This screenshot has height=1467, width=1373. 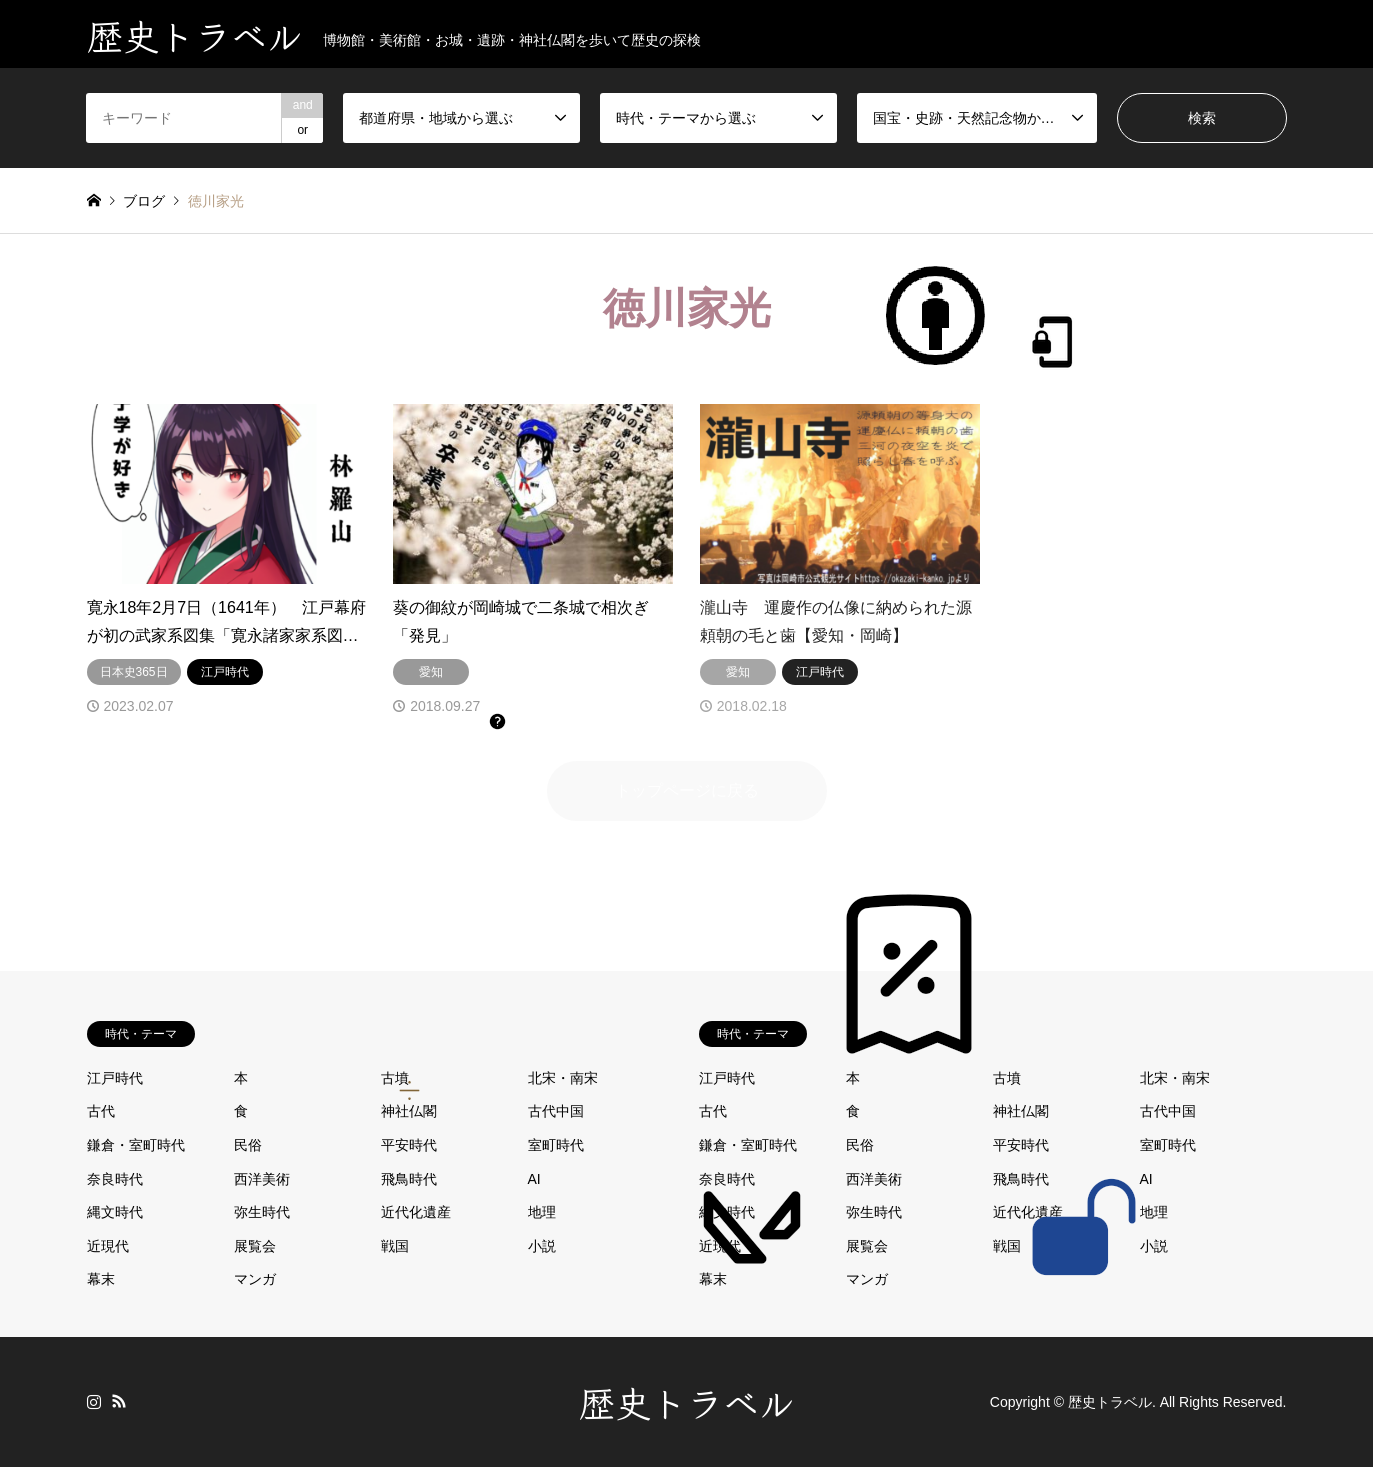 What do you see at coordinates (497, 721) in the screenshot?
I see `access help or support` at bounding box center [497, 721].